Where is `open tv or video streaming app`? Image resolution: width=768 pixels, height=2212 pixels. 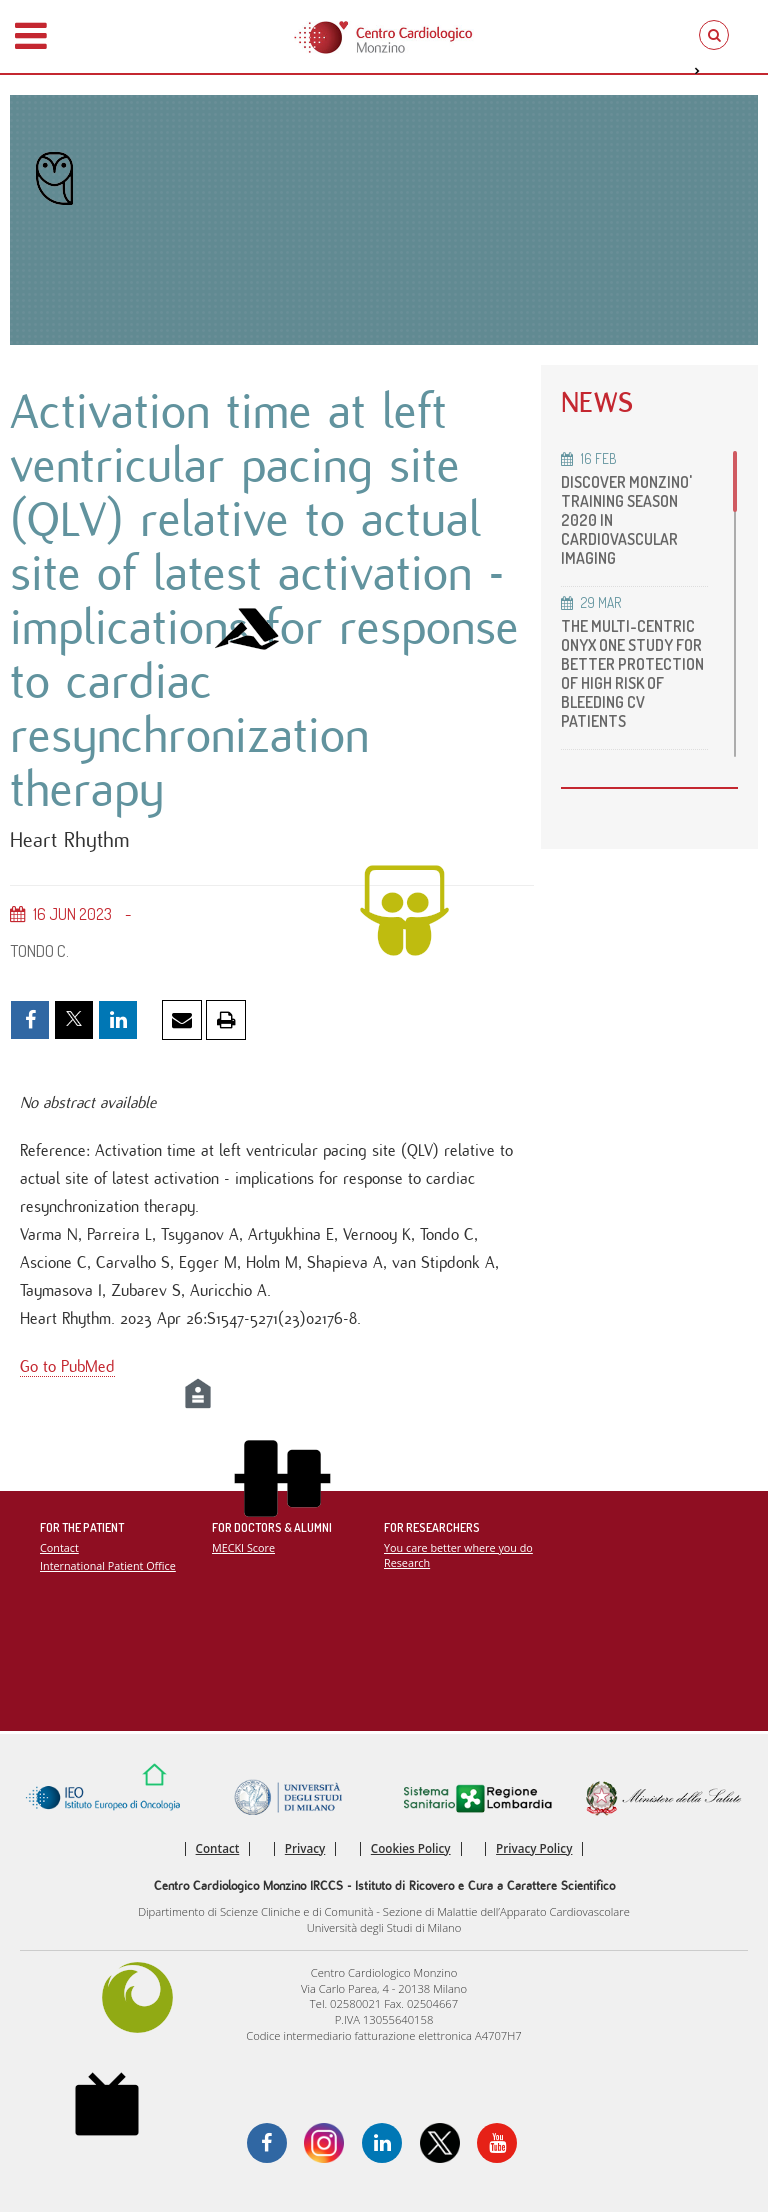
open tv or video streaming app is located at coordinates (107, 2107).